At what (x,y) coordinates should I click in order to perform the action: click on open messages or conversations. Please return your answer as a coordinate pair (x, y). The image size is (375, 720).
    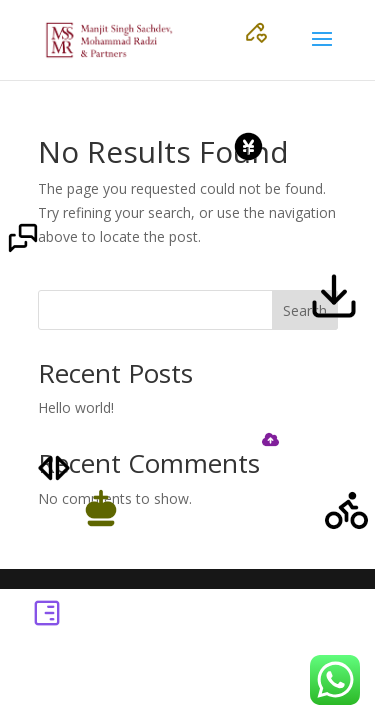
    Looking at the image, I should click on (23, 238).